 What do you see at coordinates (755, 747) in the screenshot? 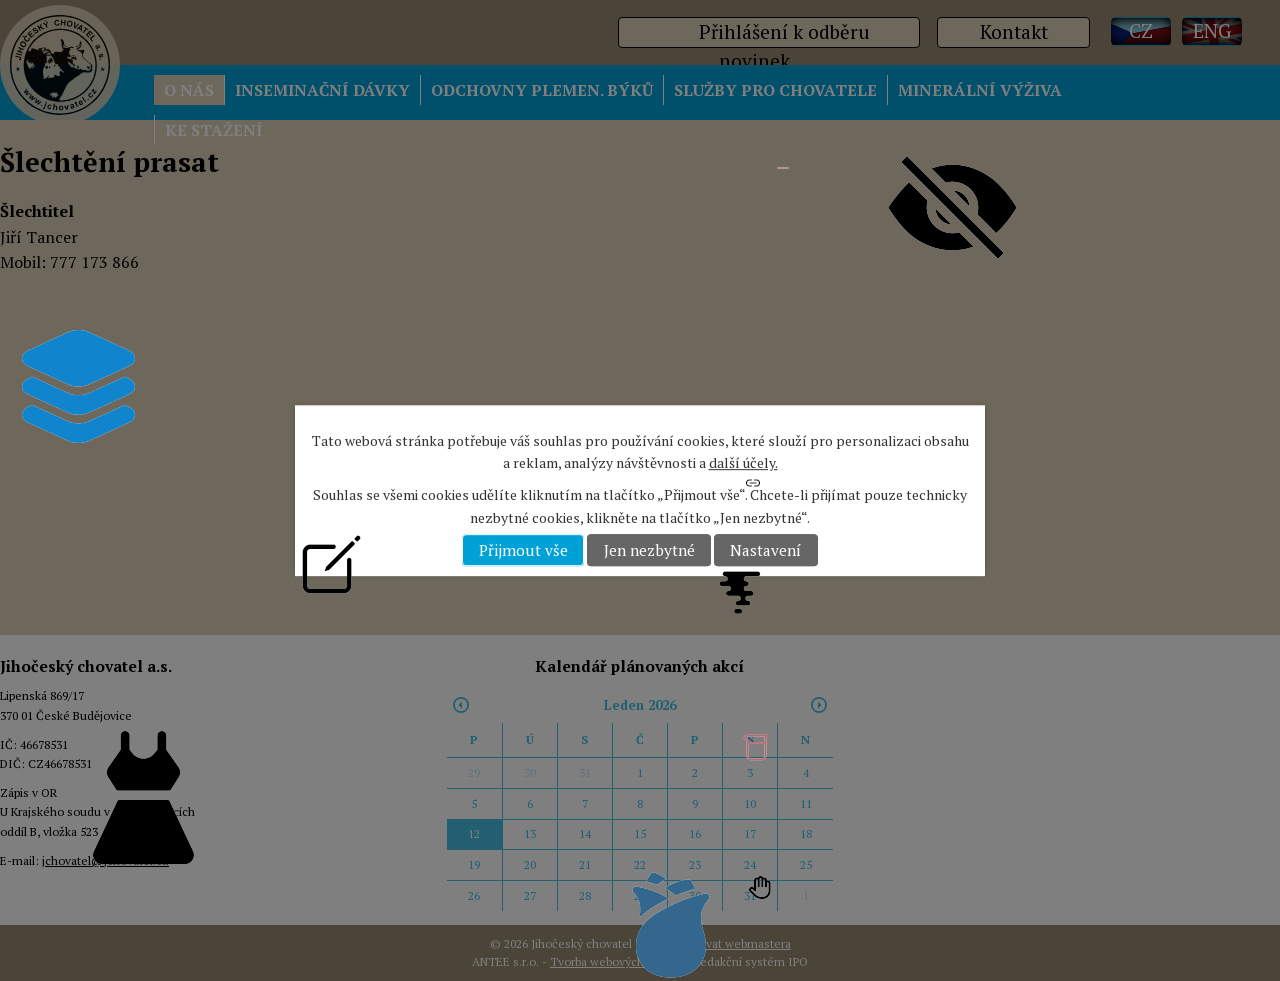
I see `access experimental or beta features` at bounding box center [755, 747].